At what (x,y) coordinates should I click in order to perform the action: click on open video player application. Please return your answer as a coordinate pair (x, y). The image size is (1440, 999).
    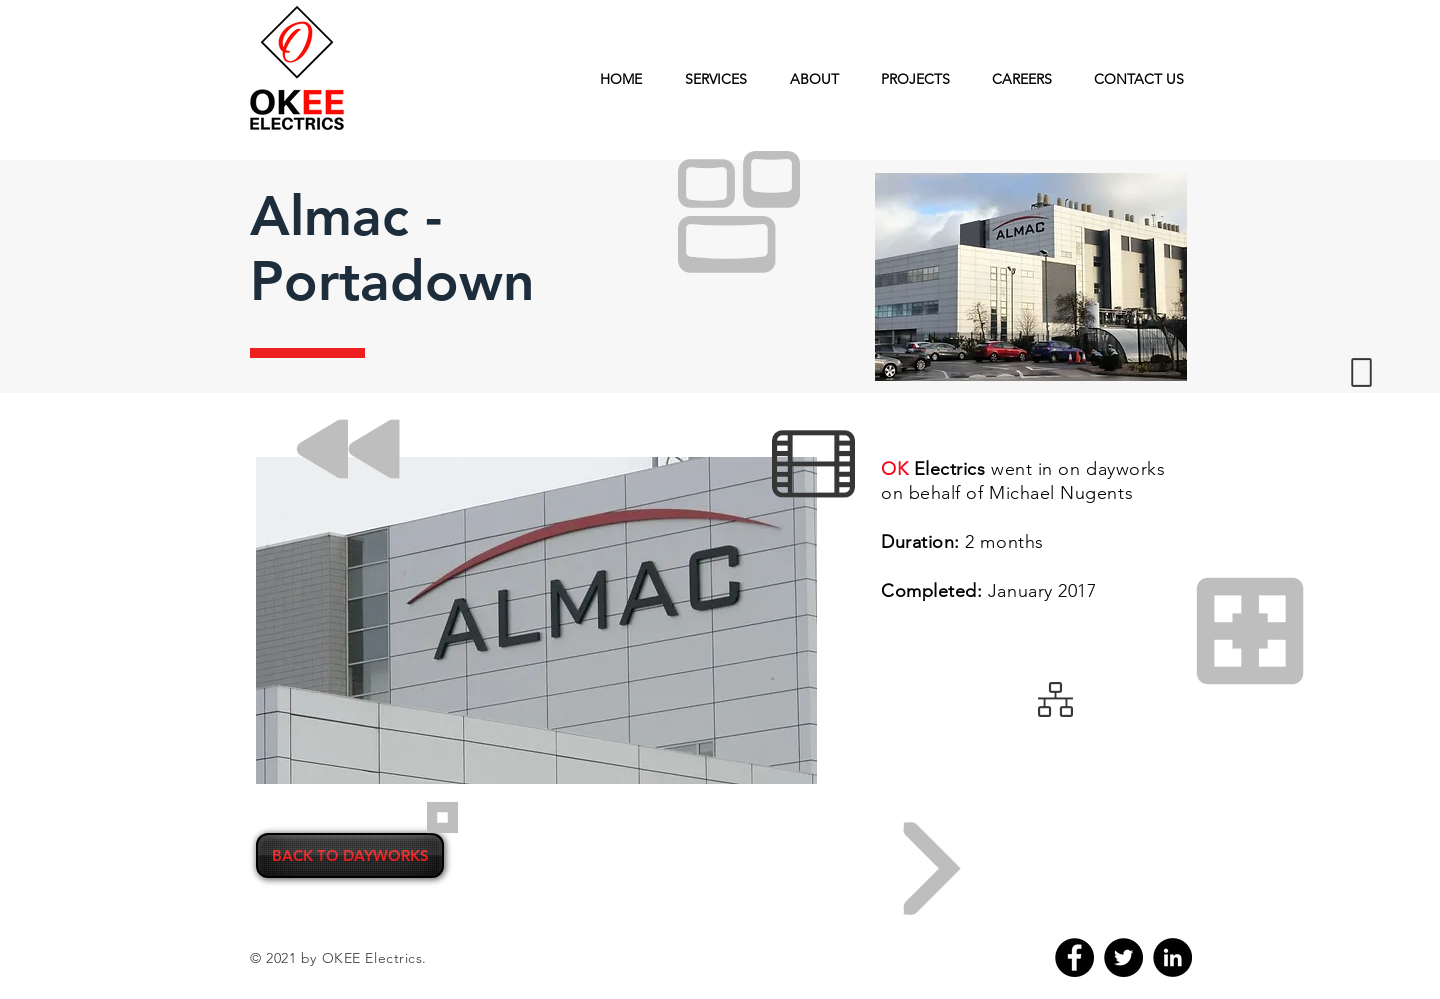
    Looking at the image, I should click on (813, 466).